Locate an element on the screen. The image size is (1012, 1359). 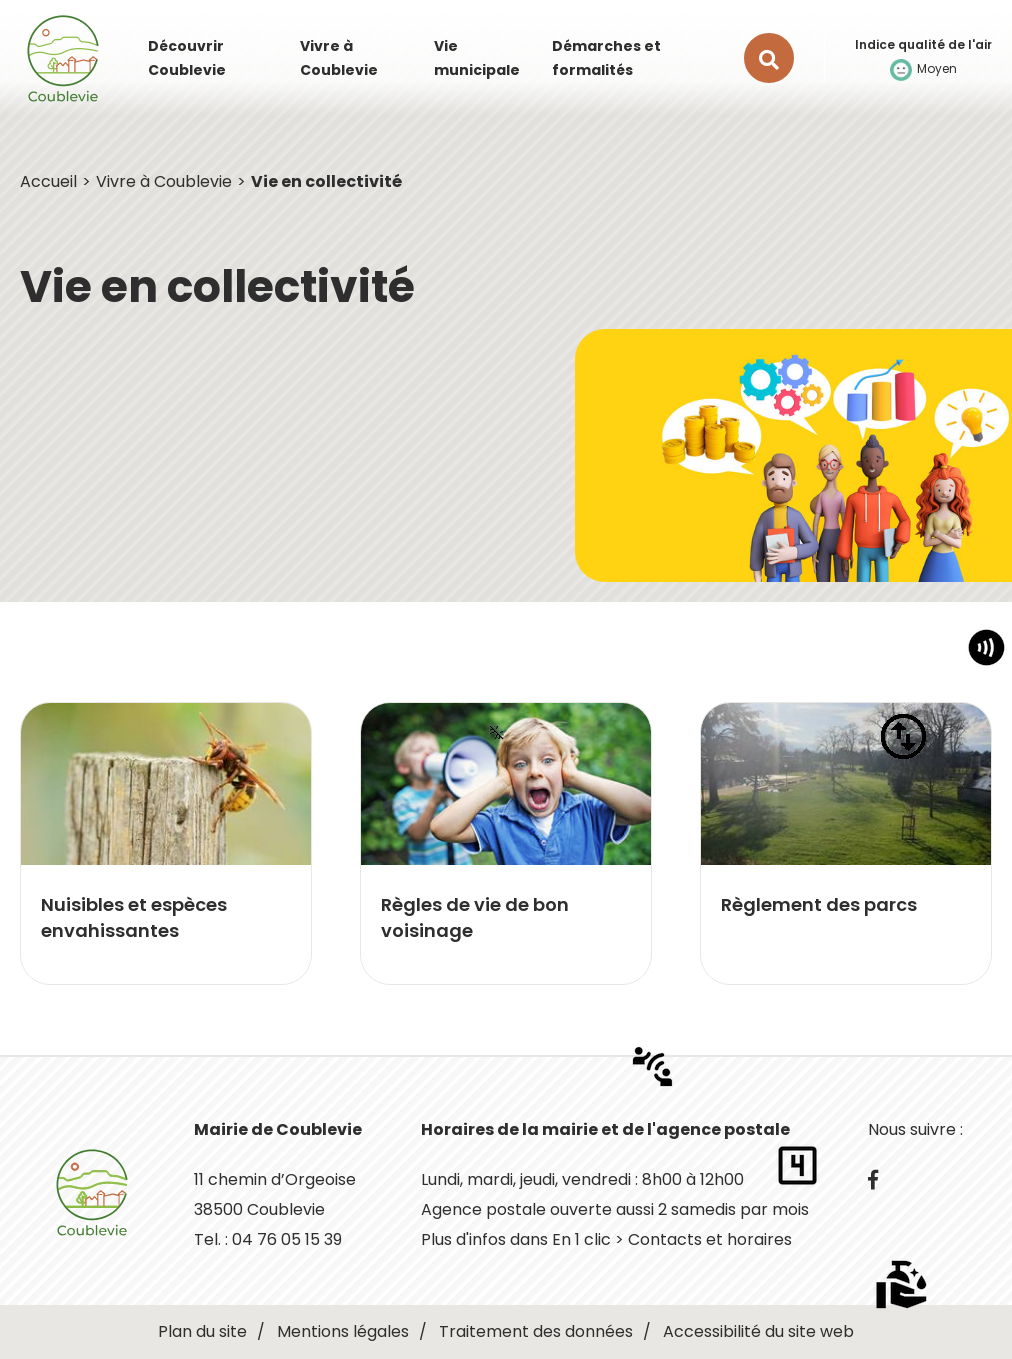
select image filter option 4 is located at coordinates (797, 1165).